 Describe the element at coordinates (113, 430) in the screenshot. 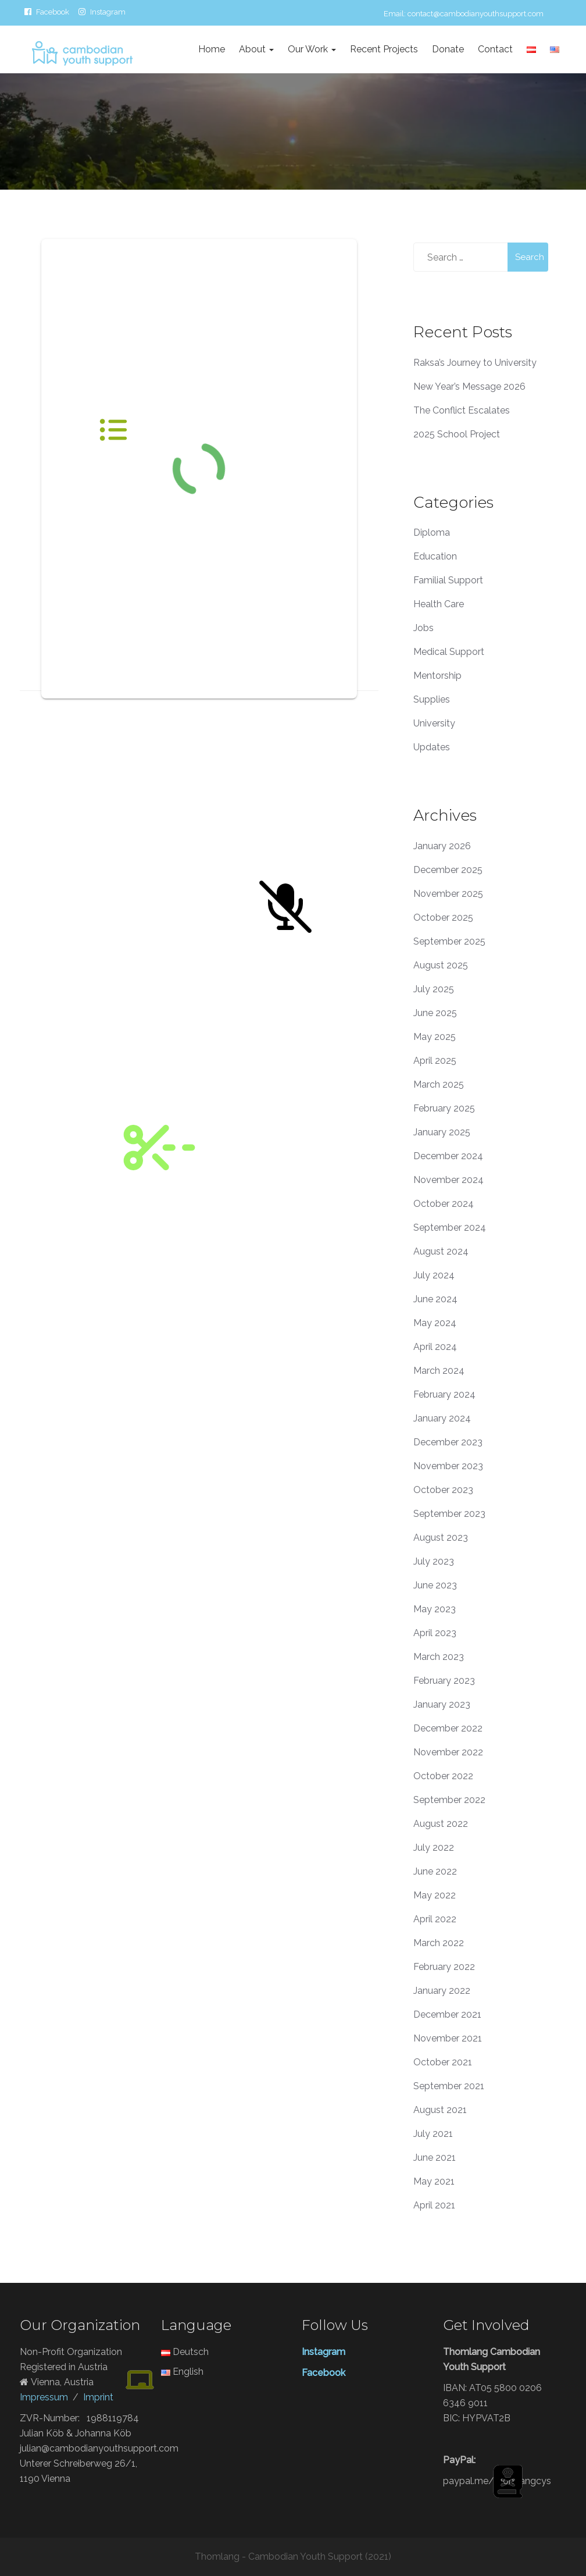

I see `view items in a bulleted list format` at that location.